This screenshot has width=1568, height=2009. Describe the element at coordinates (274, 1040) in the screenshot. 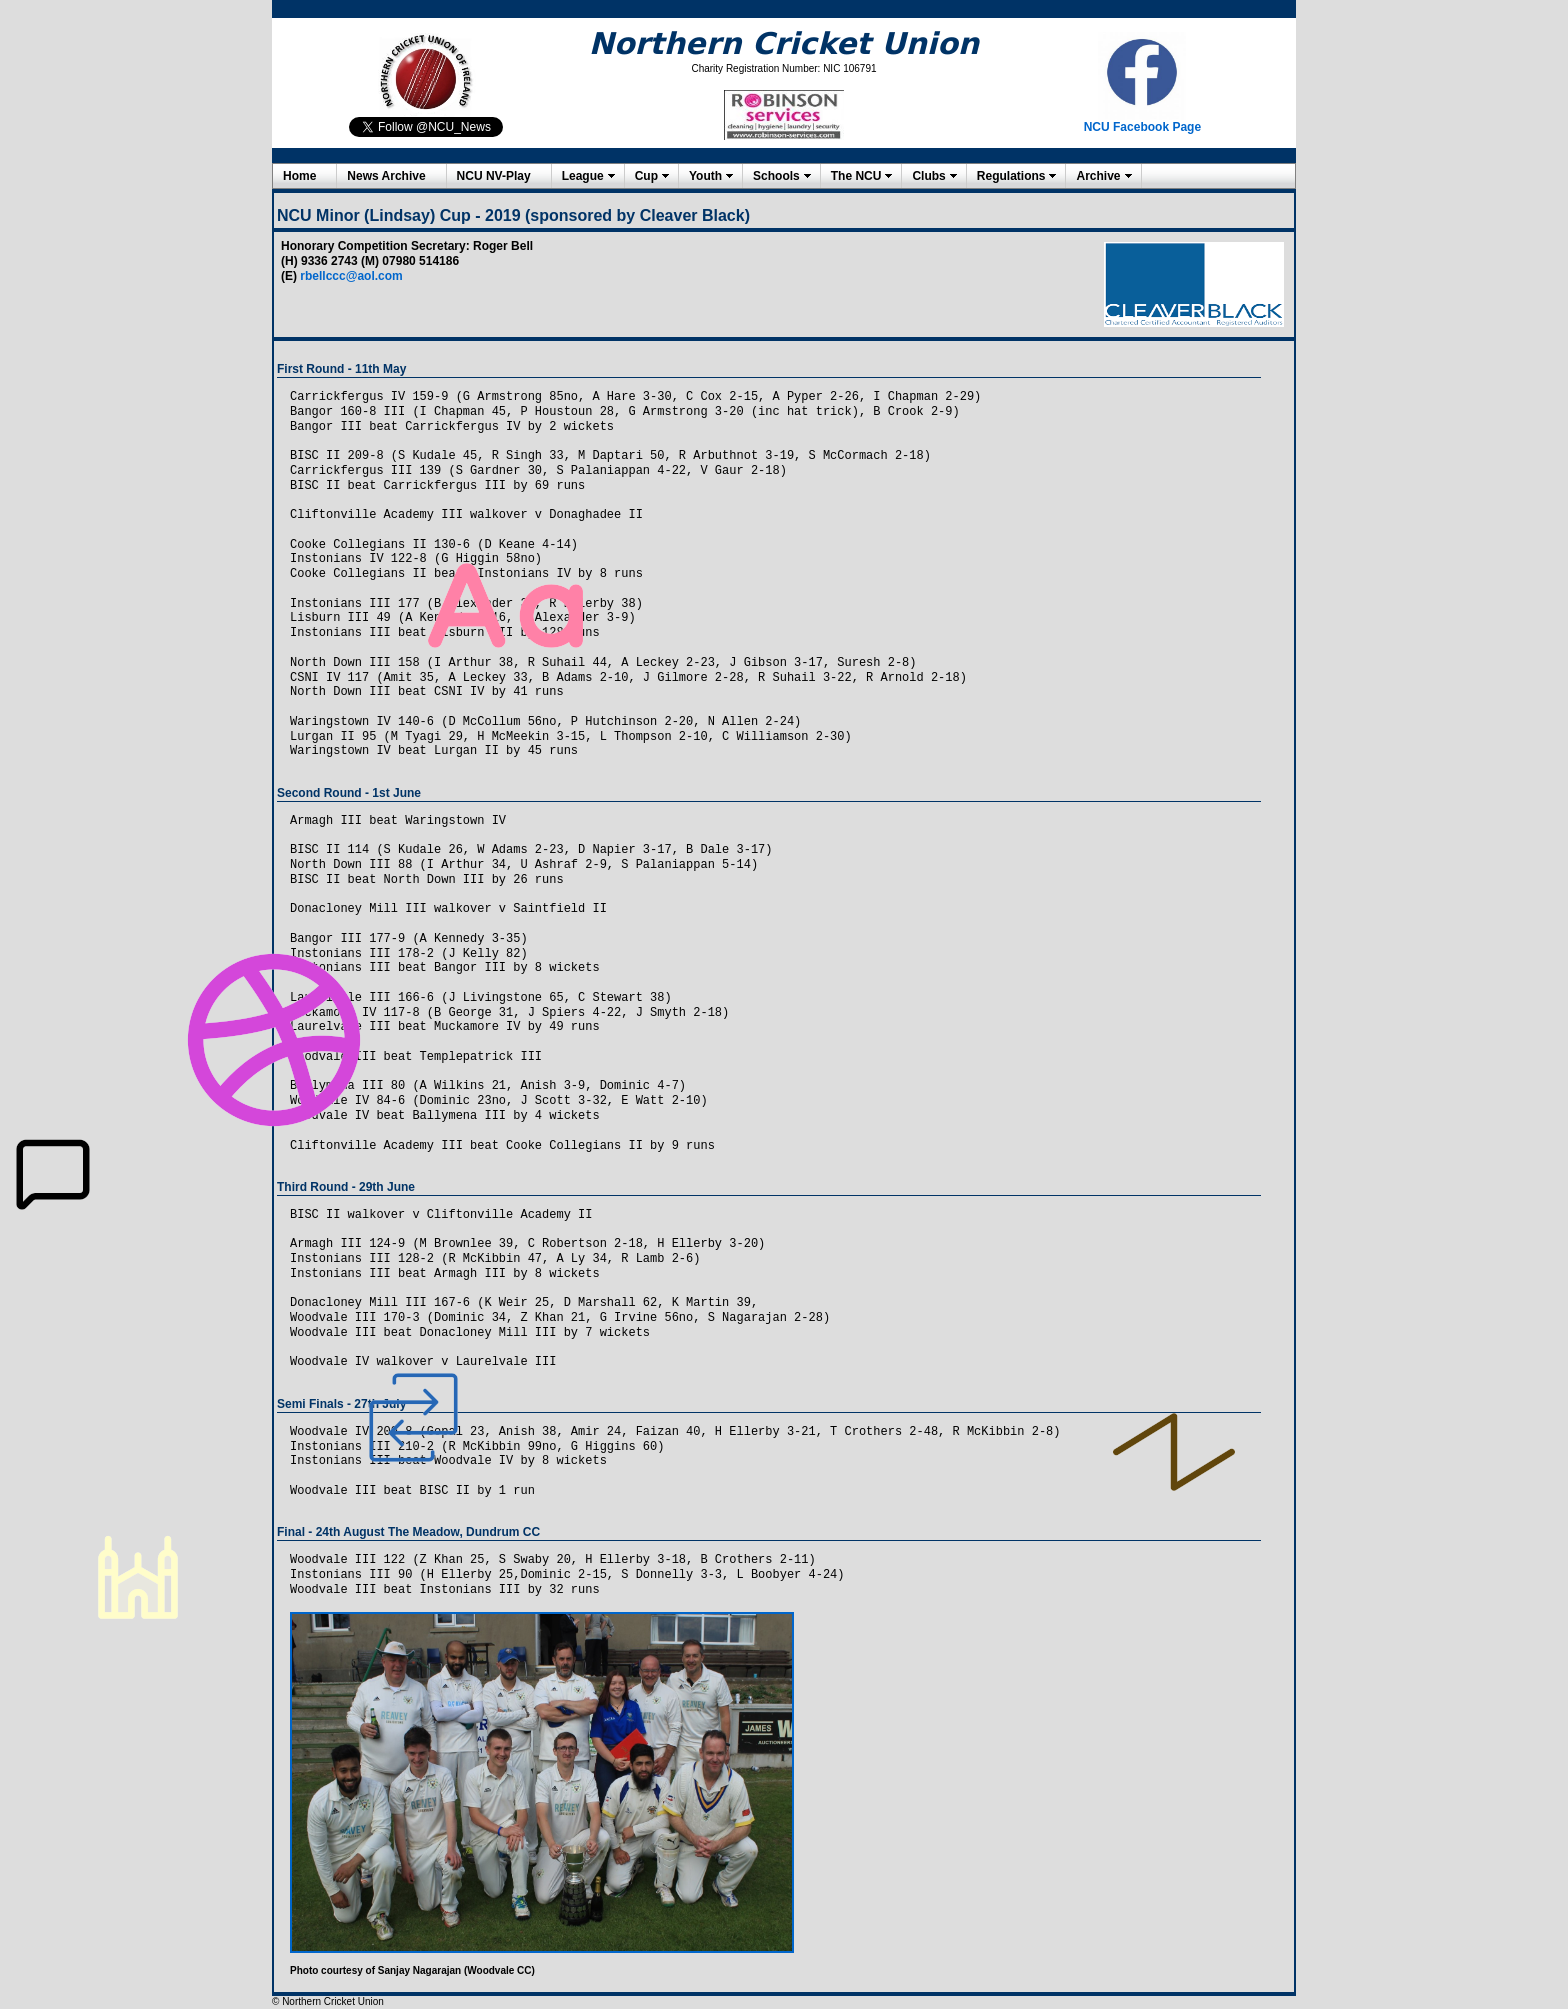

I see `open dribbble profile or portfolio` at that location.